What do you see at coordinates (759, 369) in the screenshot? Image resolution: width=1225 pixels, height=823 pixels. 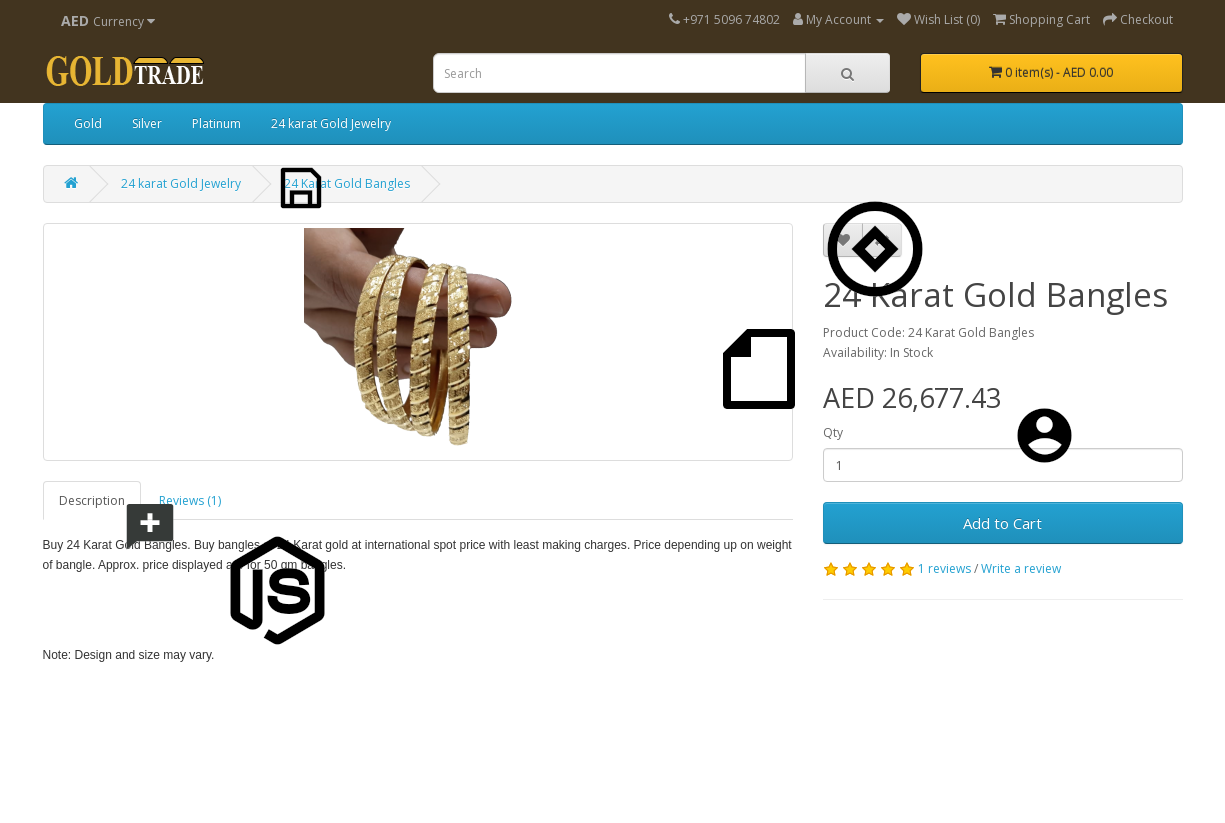 I see `view or open a document` at bounding box center [759, 369].